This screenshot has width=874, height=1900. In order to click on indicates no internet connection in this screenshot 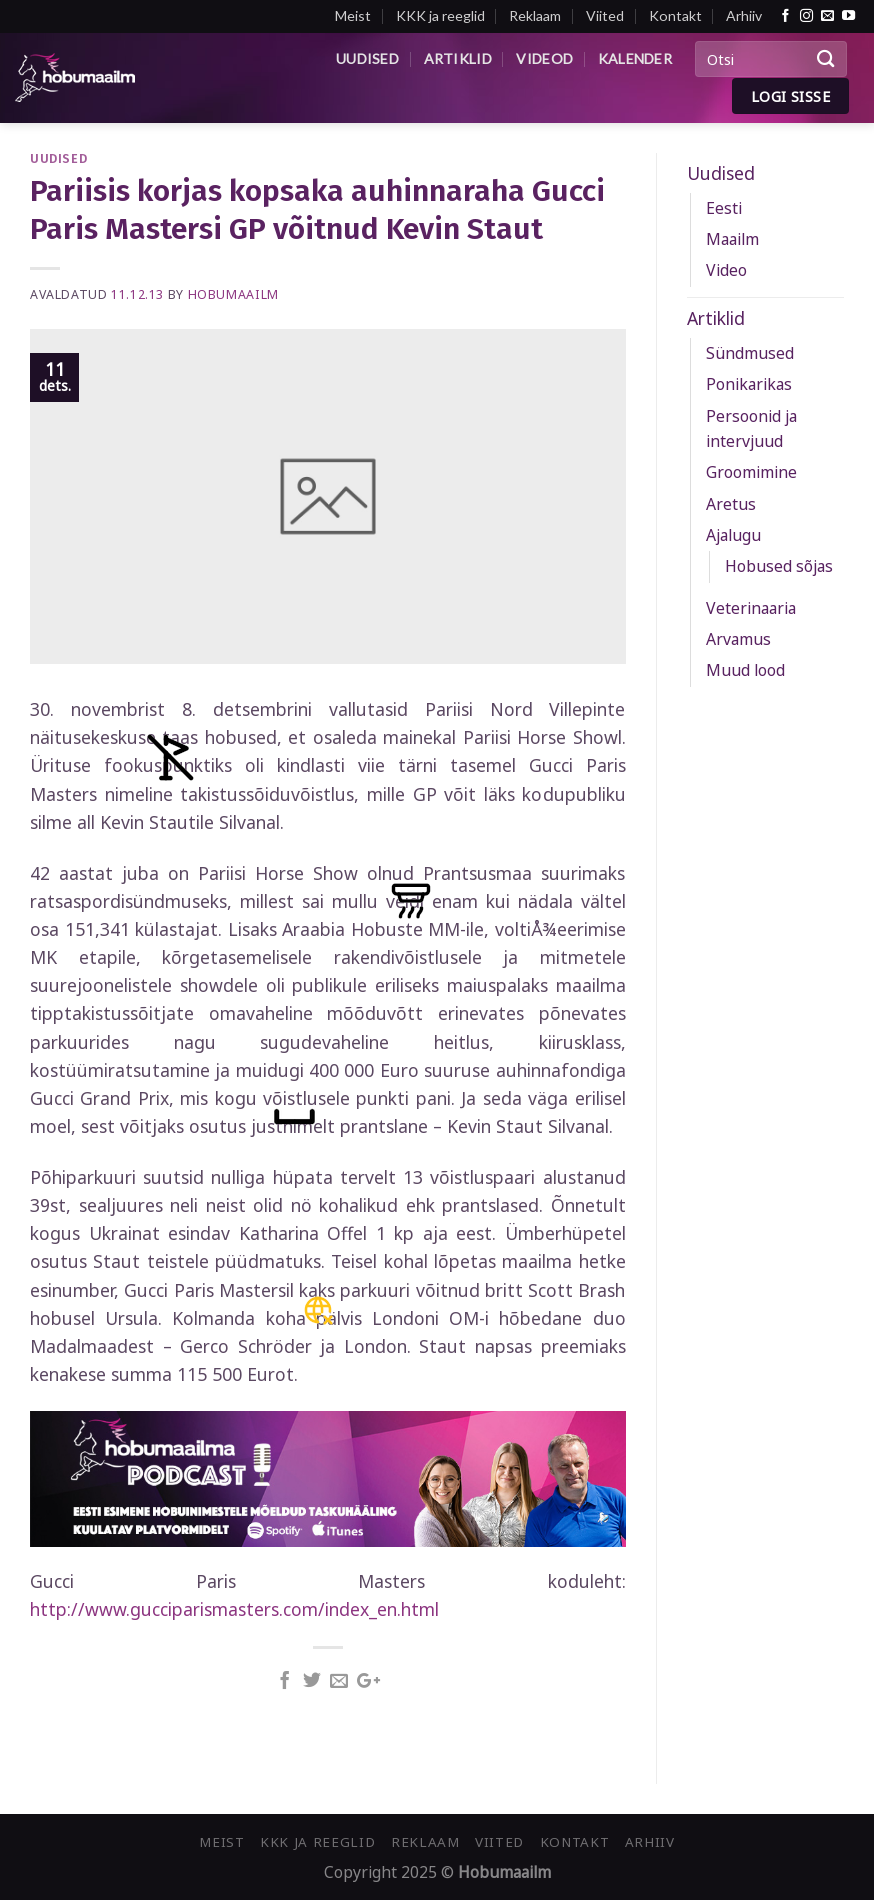, I will do `click(318, 1310)`.